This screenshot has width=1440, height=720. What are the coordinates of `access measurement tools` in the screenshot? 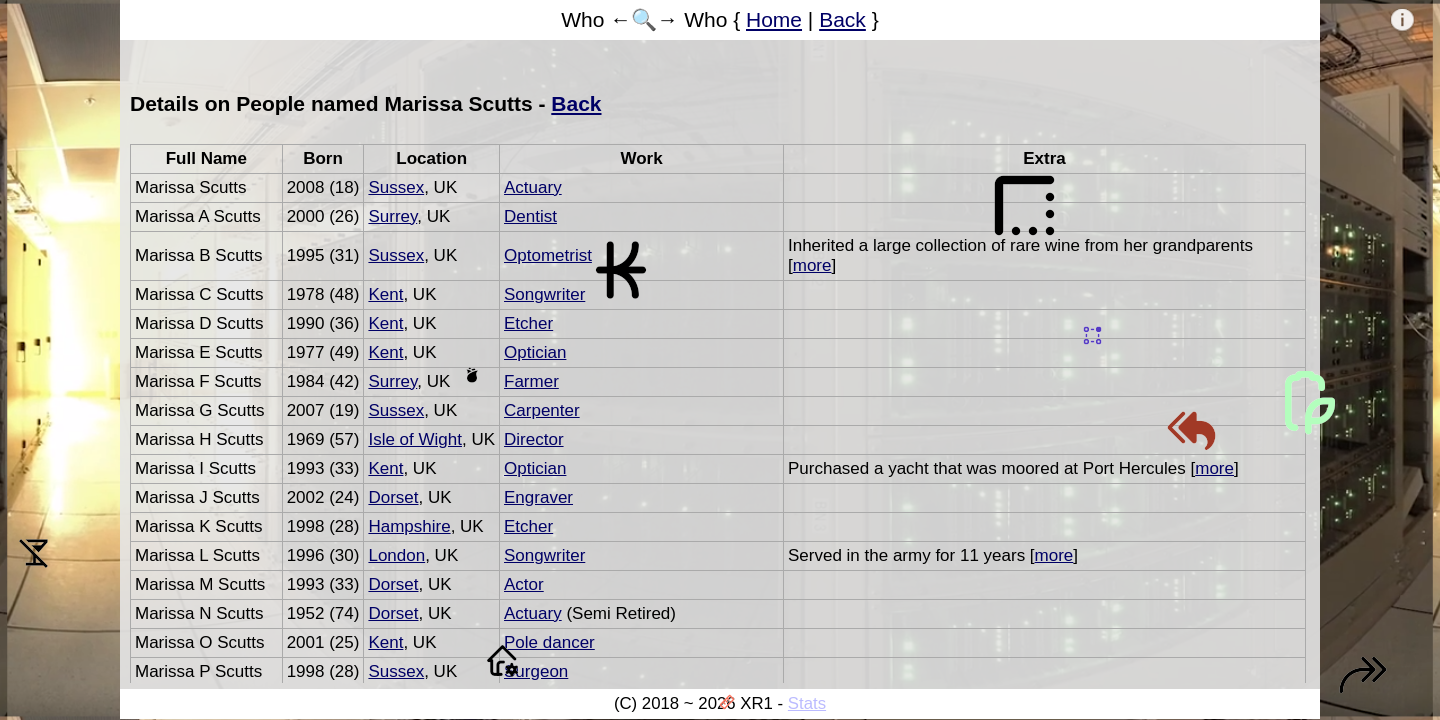 It's located at (727, 702).